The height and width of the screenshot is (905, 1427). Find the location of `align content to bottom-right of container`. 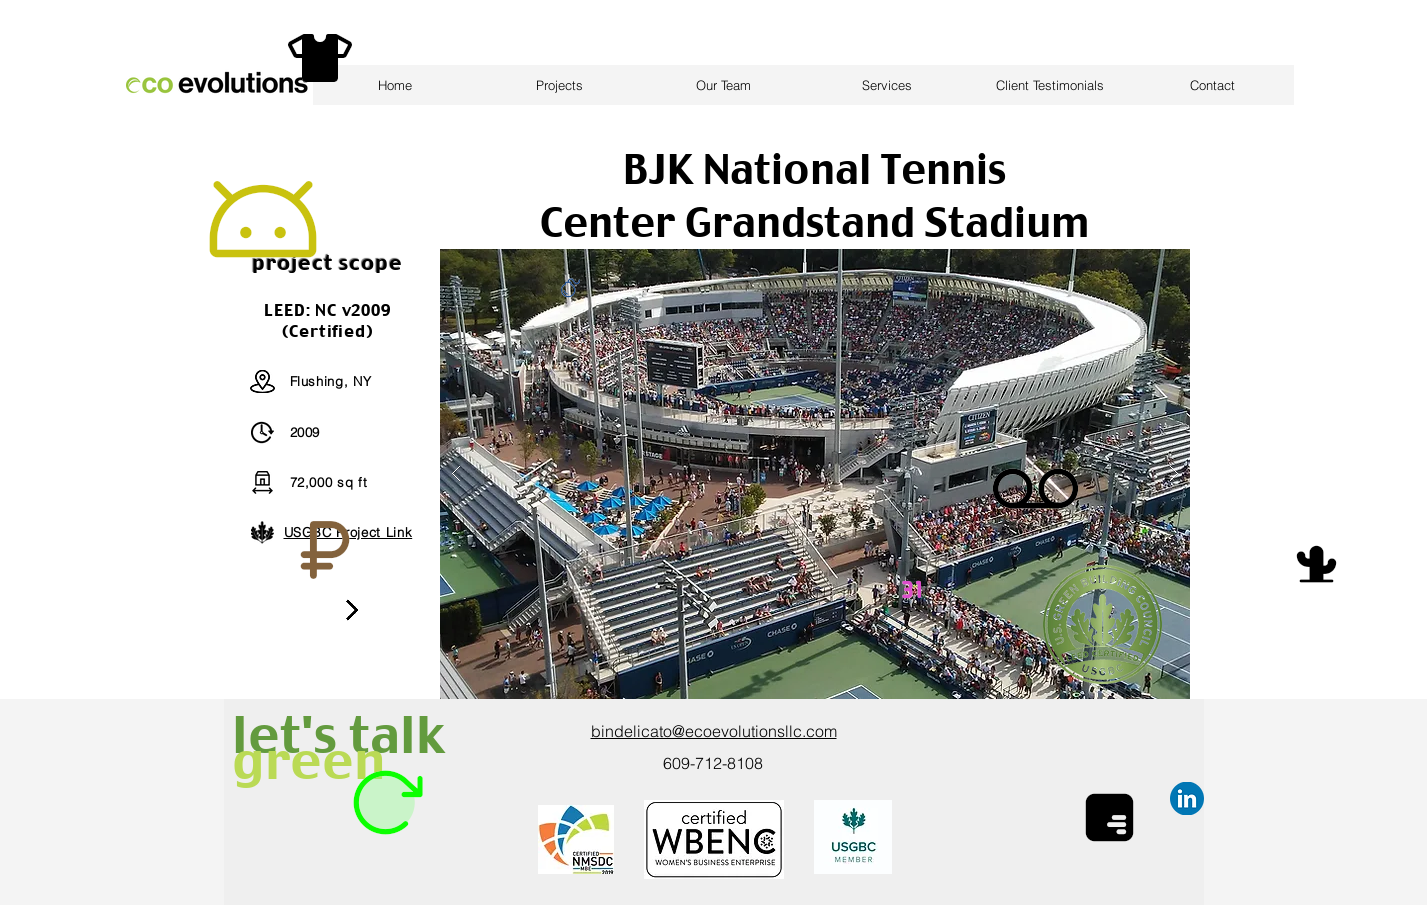

align content to bottom-right of container is located at coordinates (1109, 817).